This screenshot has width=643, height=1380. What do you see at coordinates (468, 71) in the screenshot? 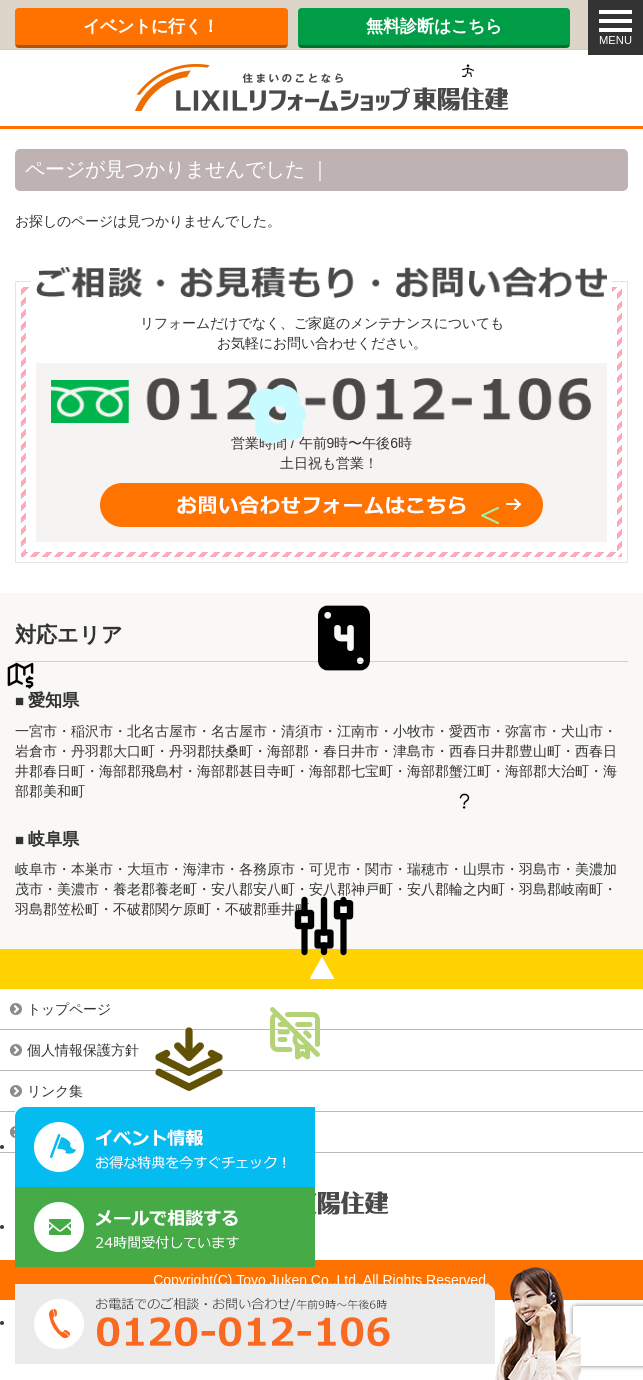
I see `access yoga or stretching exercises` at bounding box center [468, 71].